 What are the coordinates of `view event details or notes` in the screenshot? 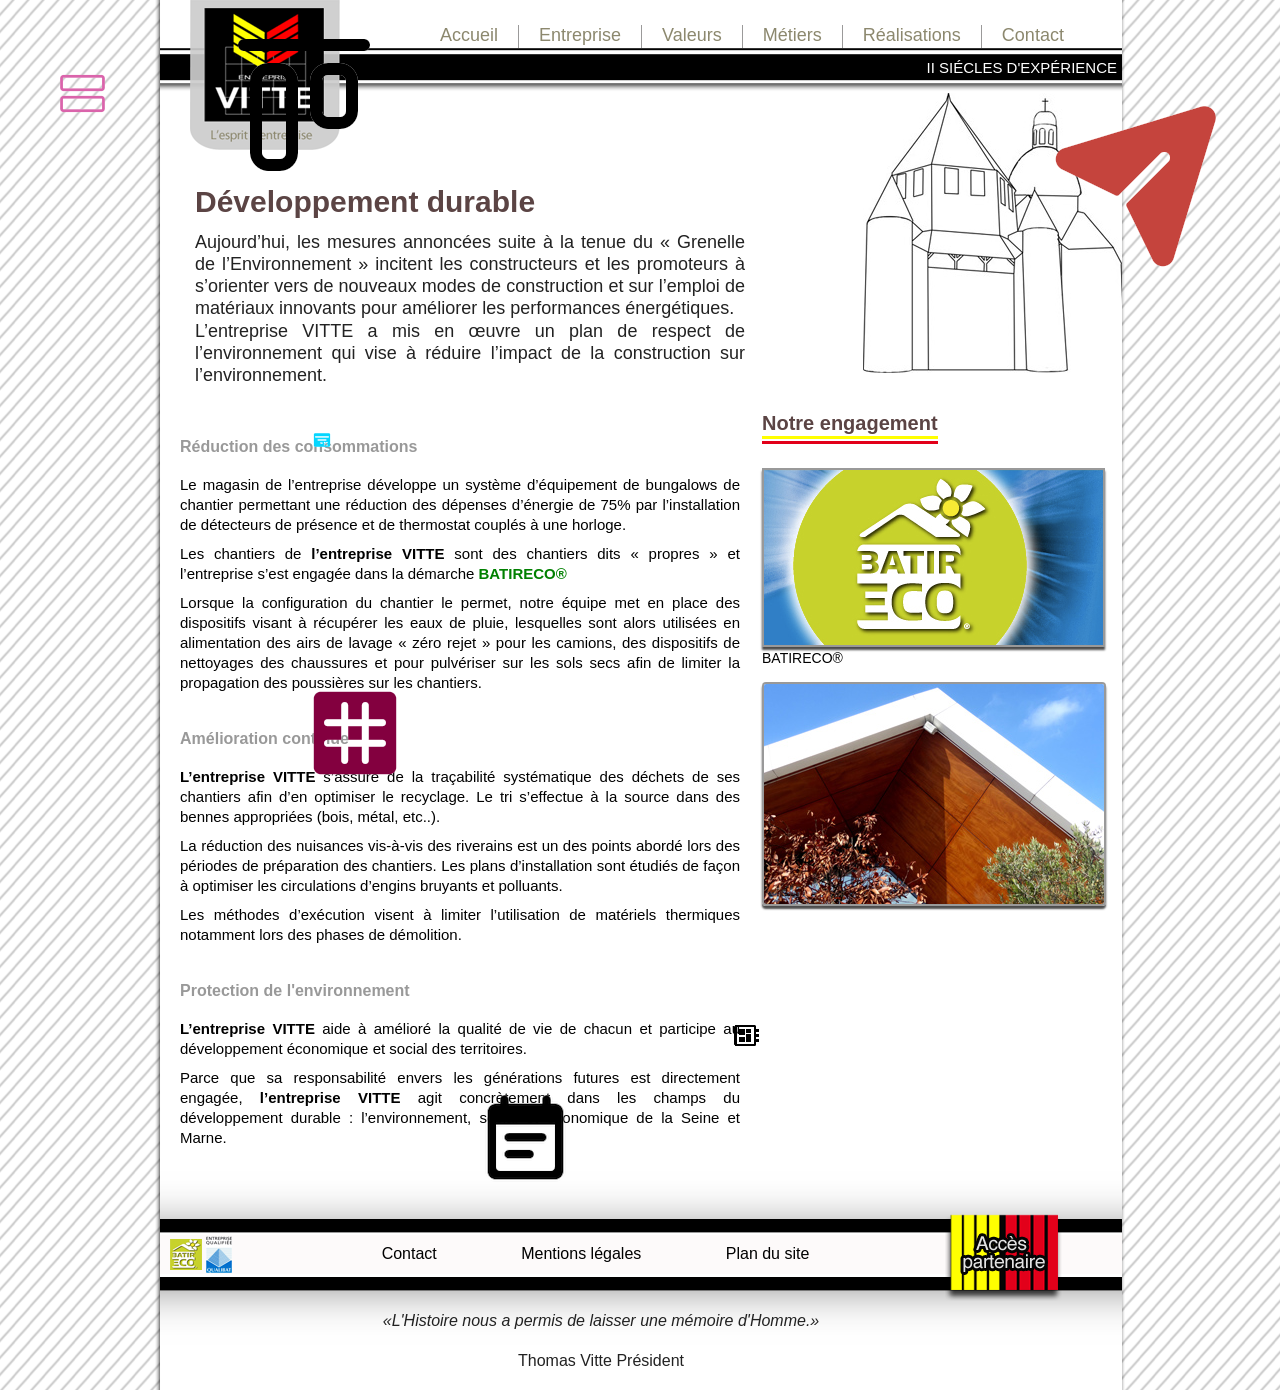 It's located at (525, 1141).